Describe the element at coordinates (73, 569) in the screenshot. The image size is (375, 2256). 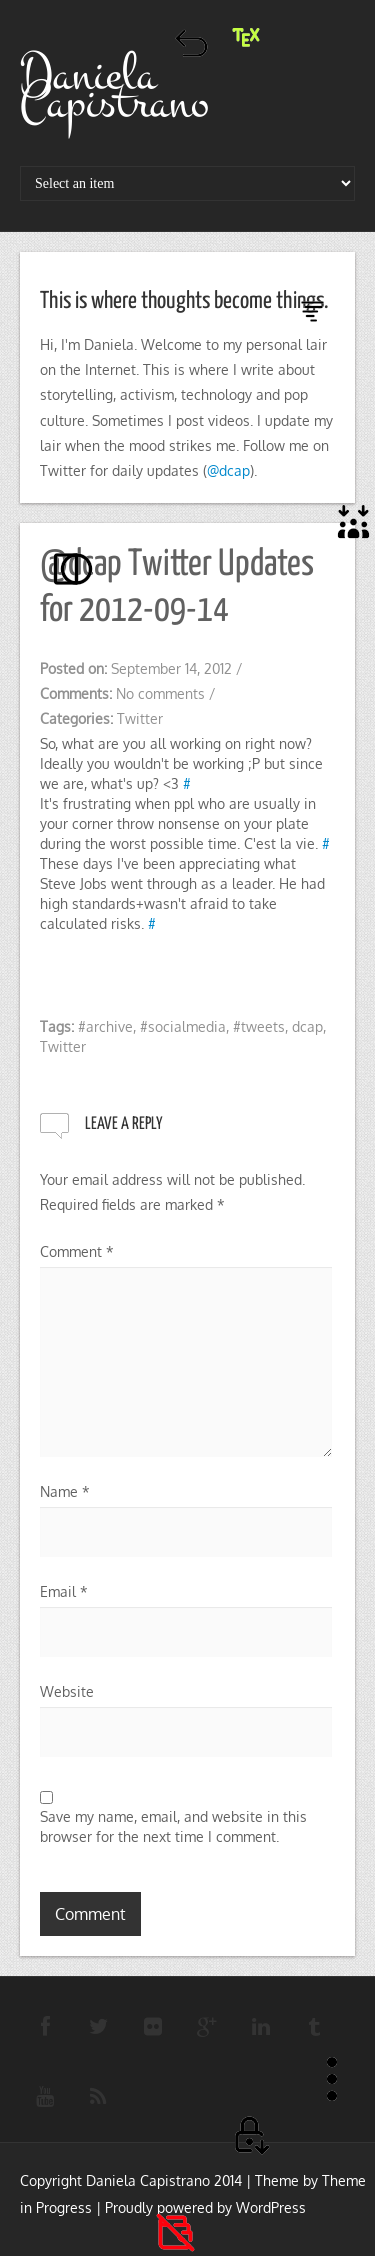
I see `toggle between rectangular and circular view modes` at that location.